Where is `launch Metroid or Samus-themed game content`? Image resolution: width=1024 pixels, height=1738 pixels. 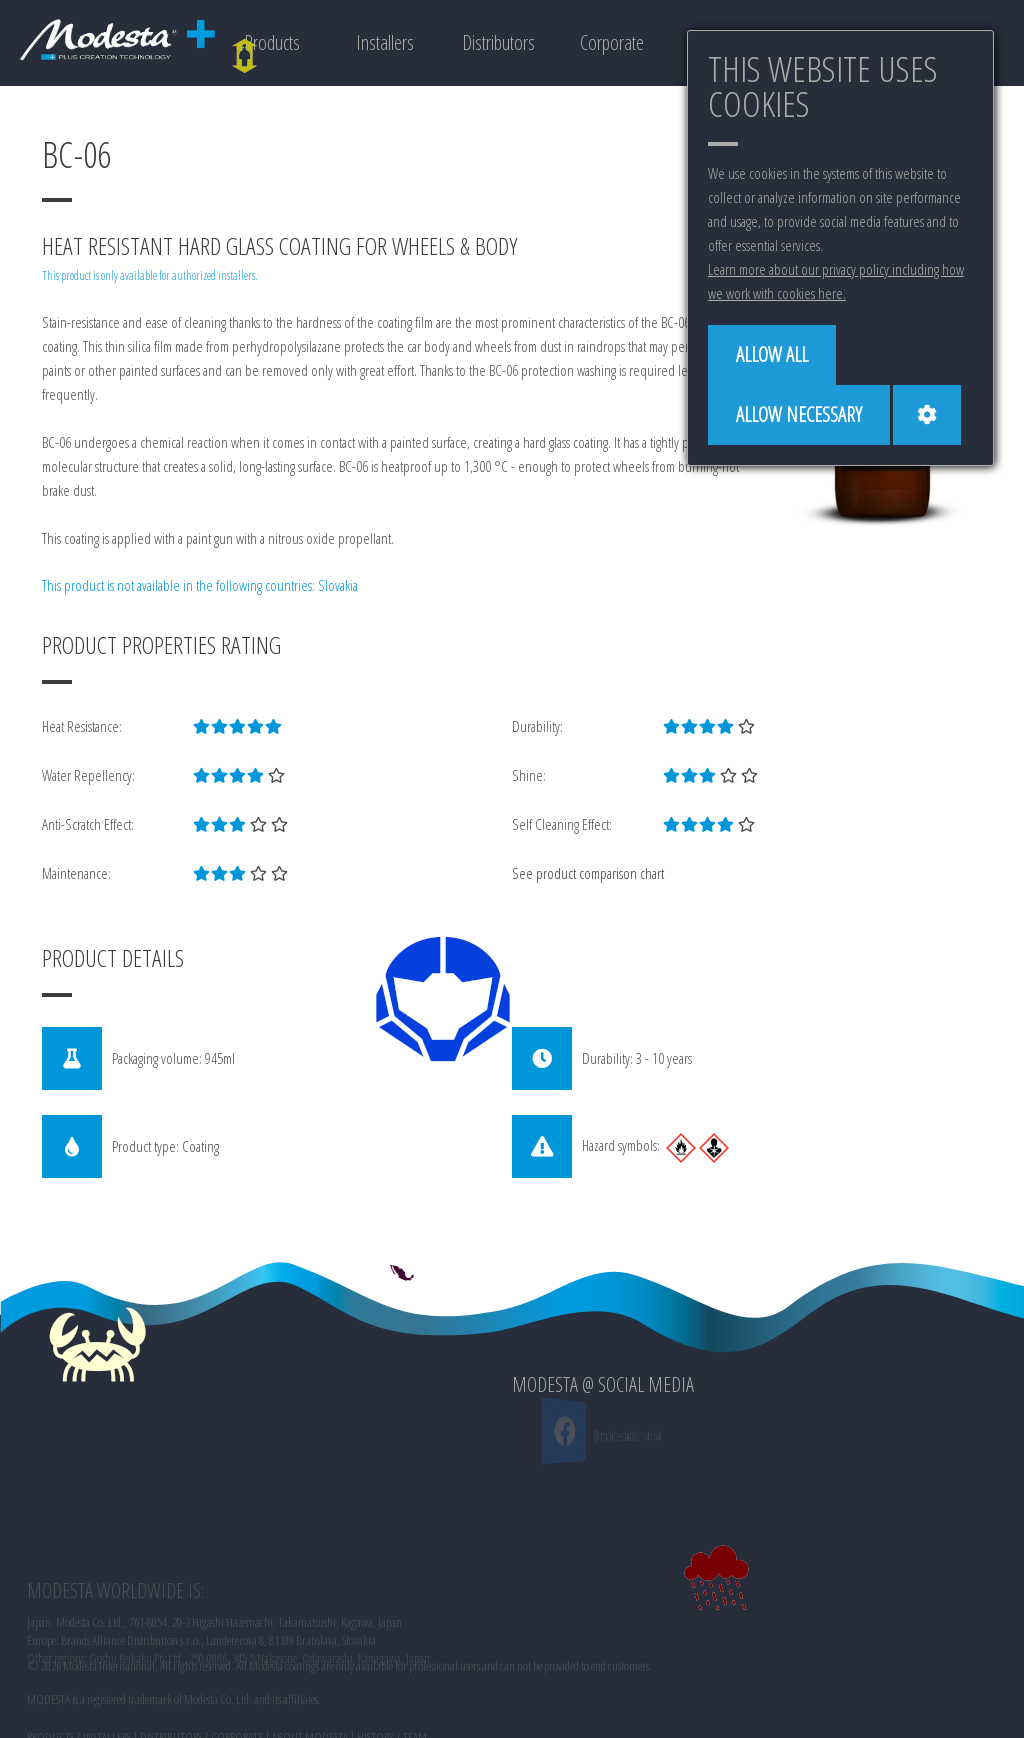 launch Metroid or Samus-themed game content is located at coordinates (443, 999).